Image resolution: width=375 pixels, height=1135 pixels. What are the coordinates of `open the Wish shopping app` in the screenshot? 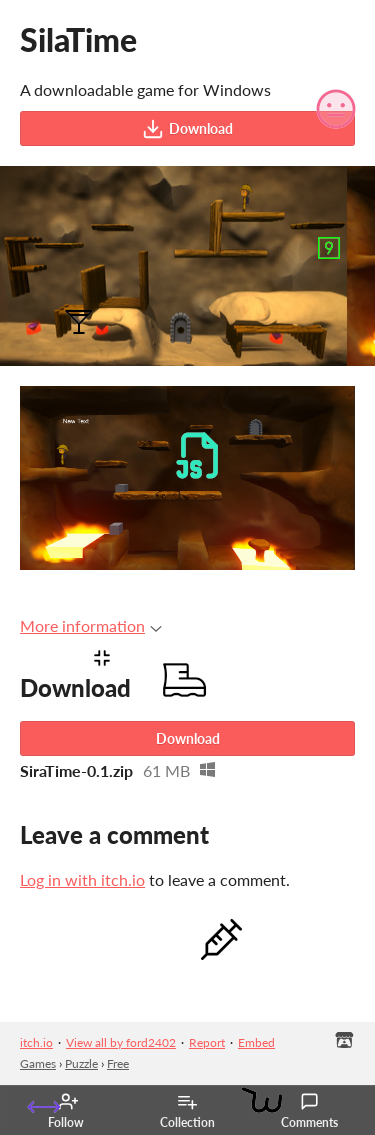 It's located at (262, 1100).